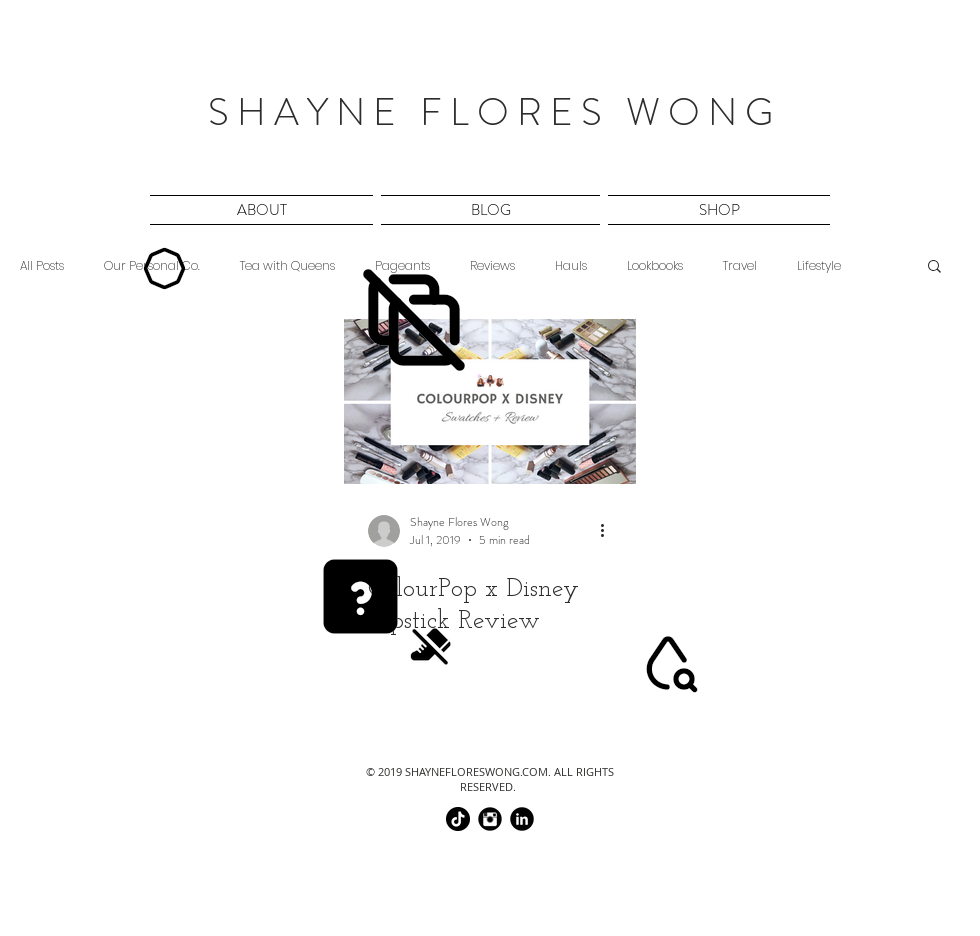 This screenshot has width=980, height=936. Describe the element at coordinates (414, 320) in the screenshot. I see `copy function disabled or unavailable` at that location.